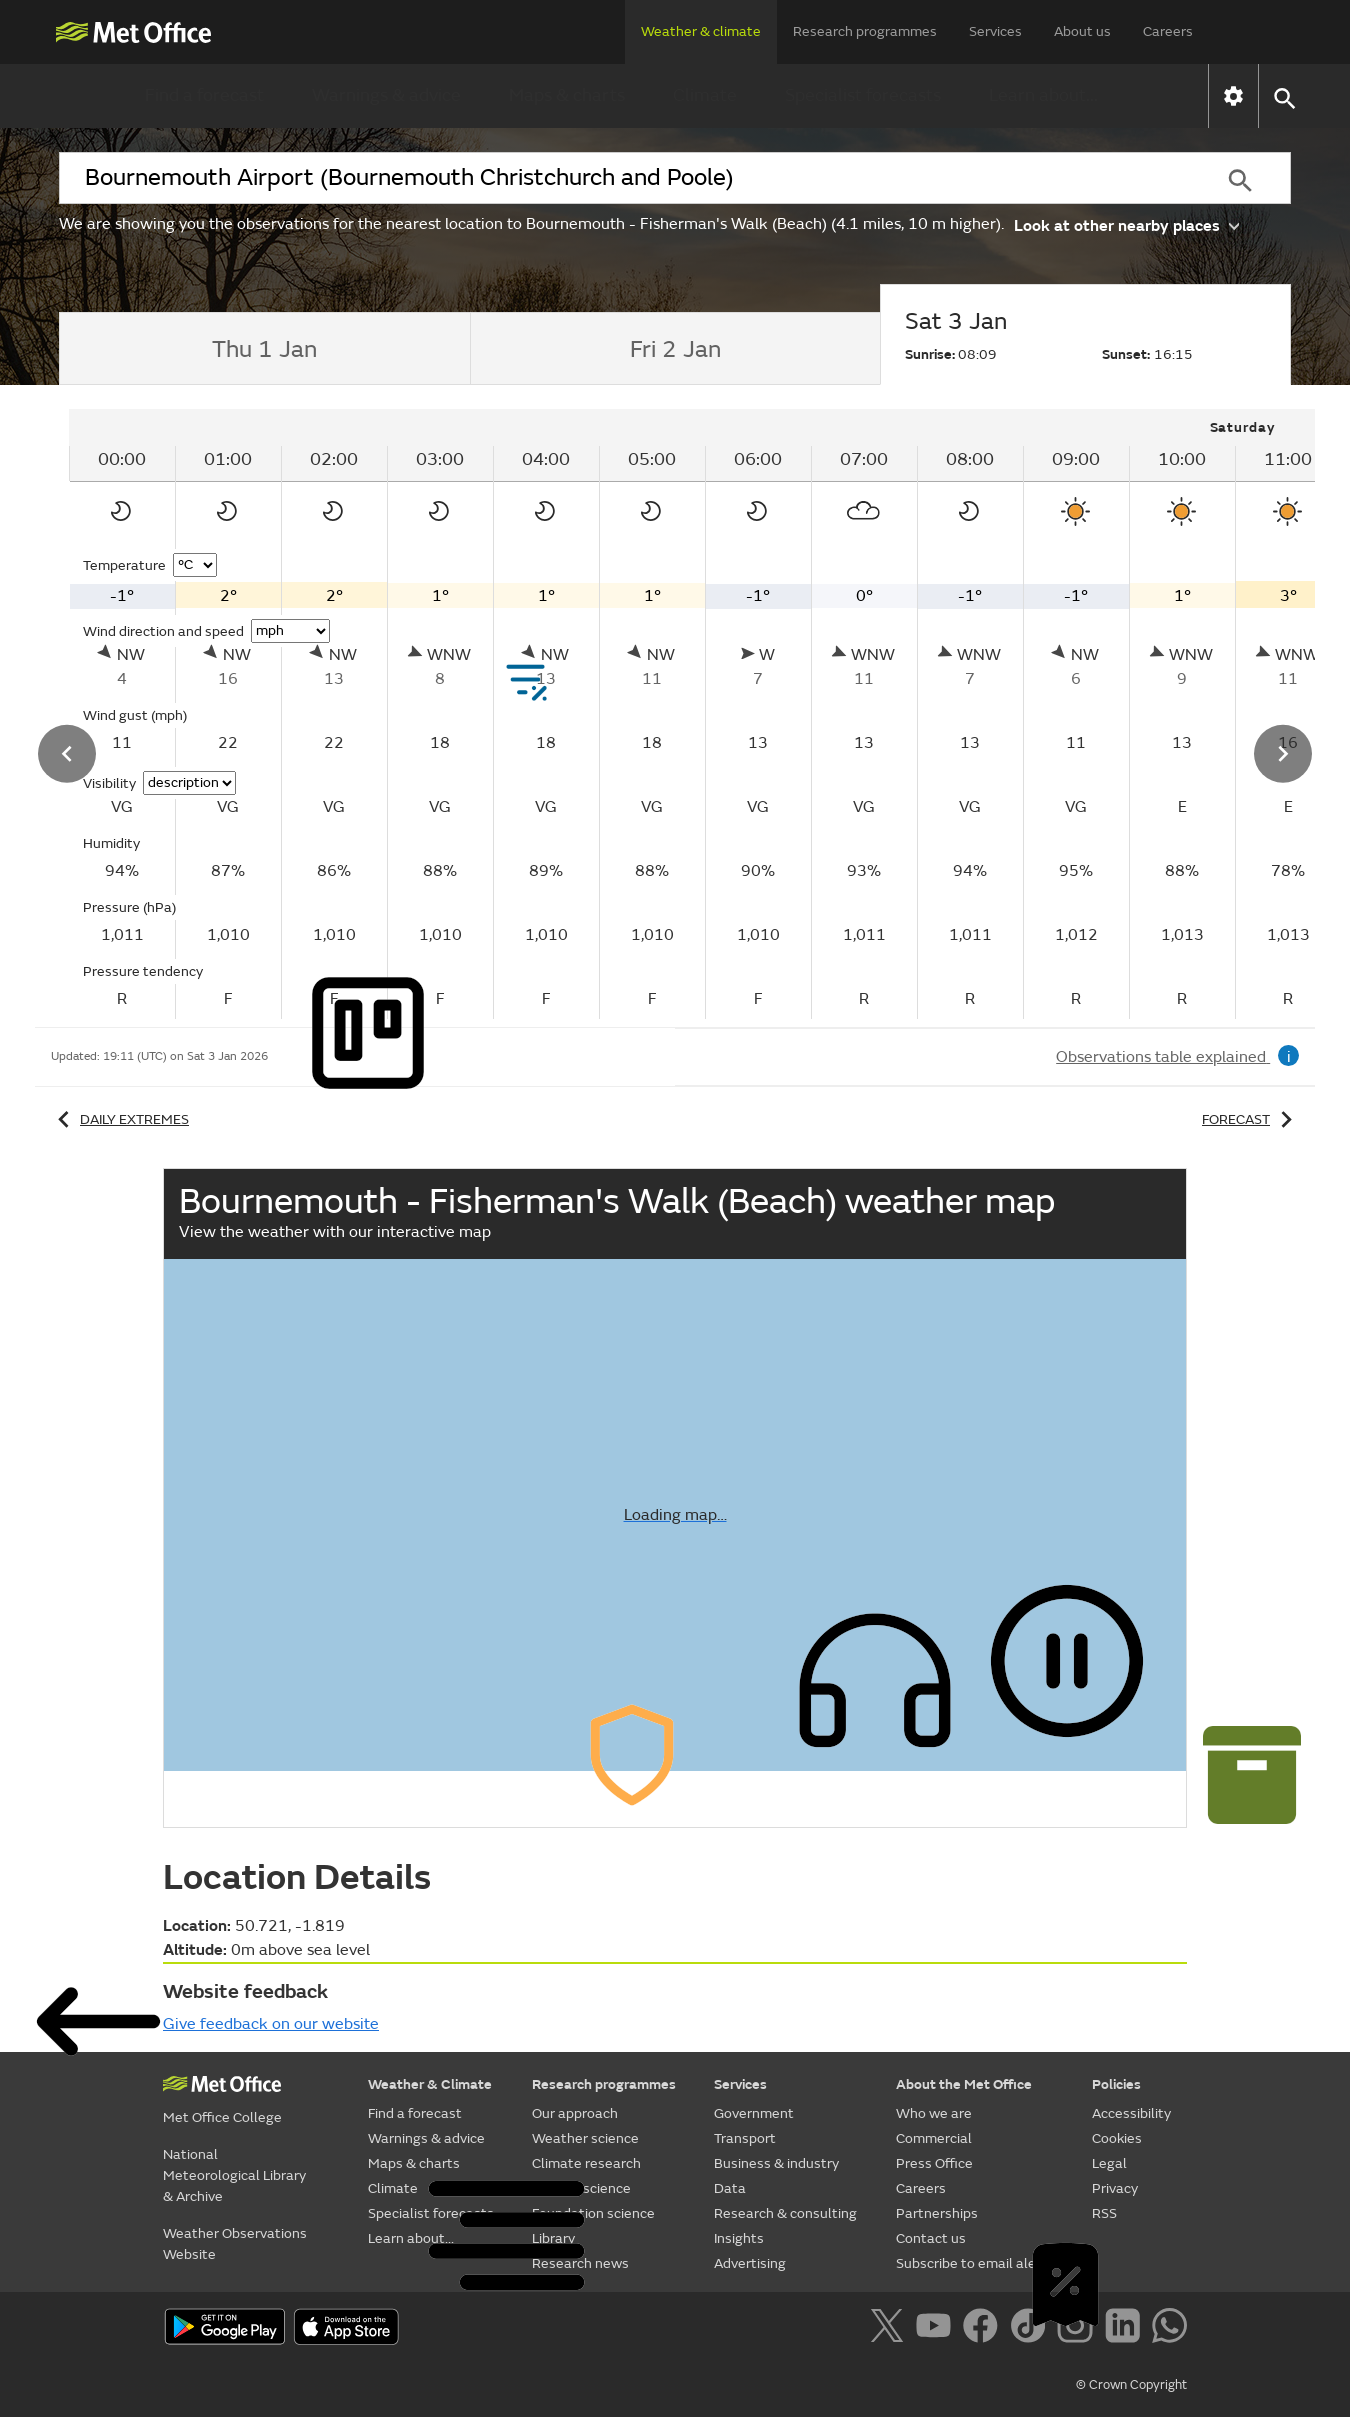 This screenshot has height=2417, width=1350. What do you see at coordinates (1067, 1661) in the screenshot?
I see `pause media playback` at bounding box center [1067, 1661].